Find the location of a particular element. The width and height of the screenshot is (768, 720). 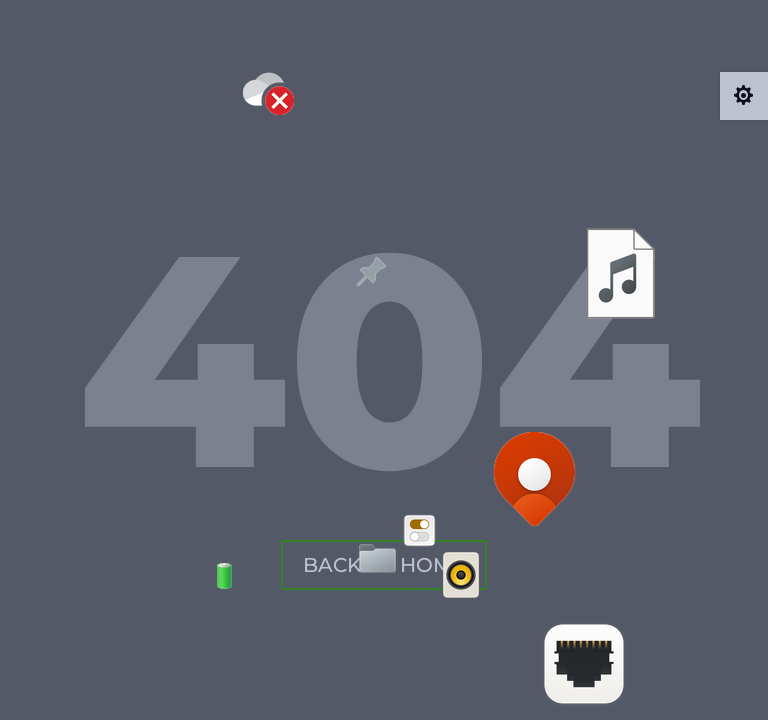

open a folder to view its contents is located at coordinates (377, 559).